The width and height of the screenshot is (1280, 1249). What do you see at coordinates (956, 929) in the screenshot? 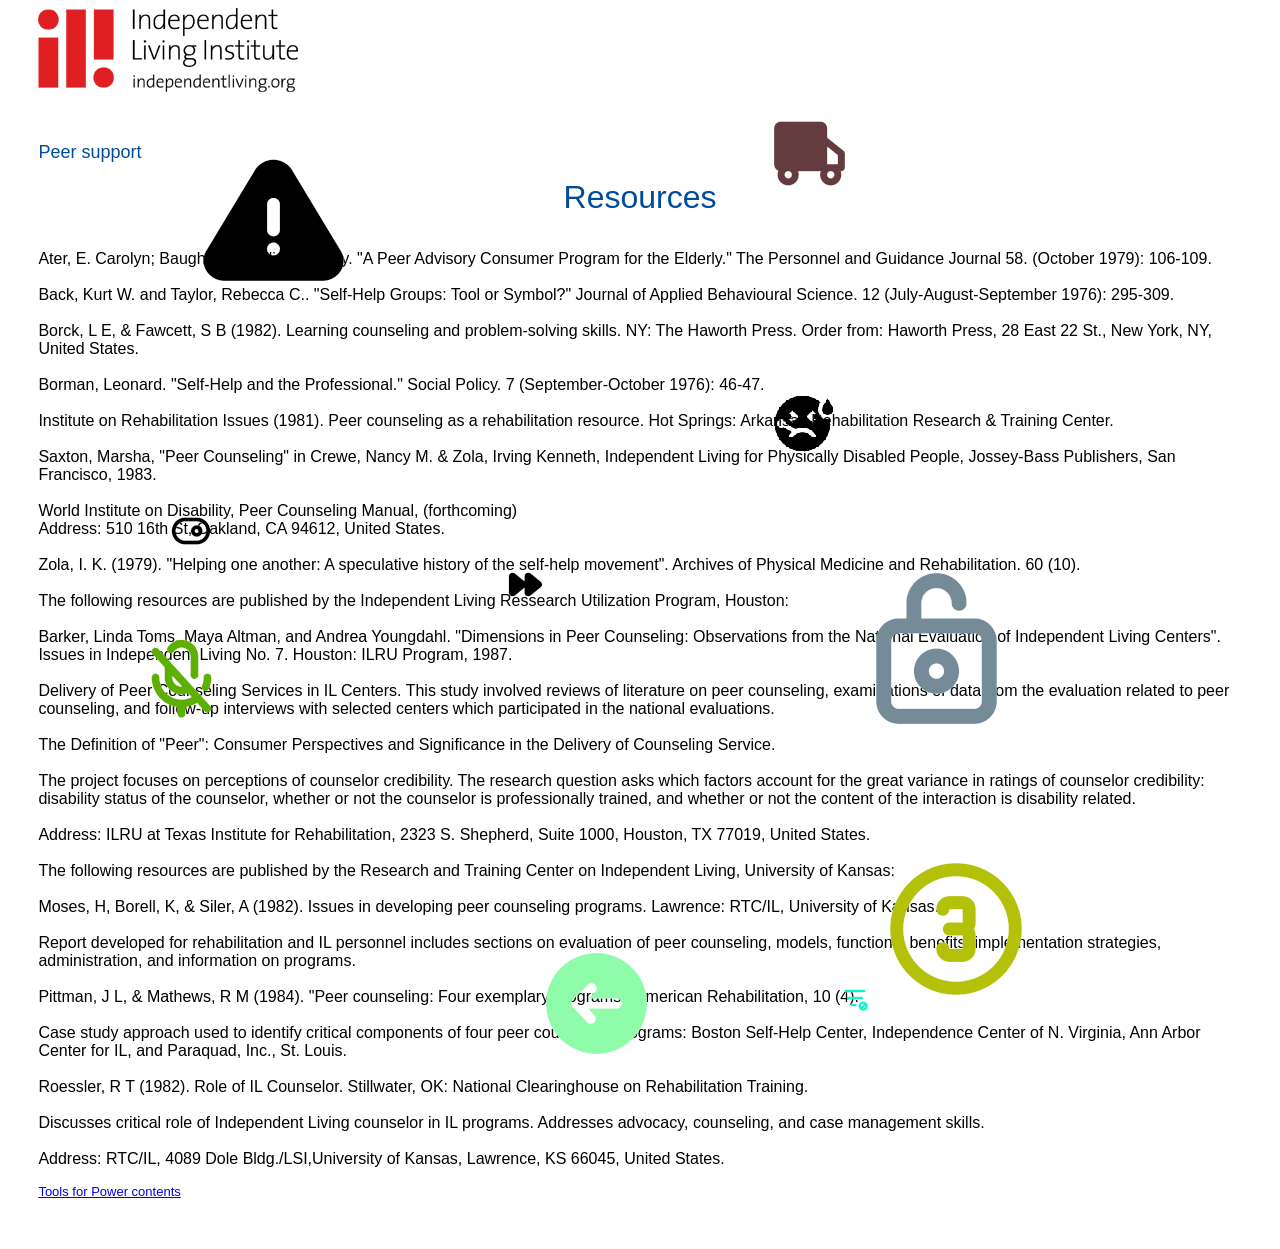
I see `step 3 in a multi-step process` at bounding box center [956, 929].